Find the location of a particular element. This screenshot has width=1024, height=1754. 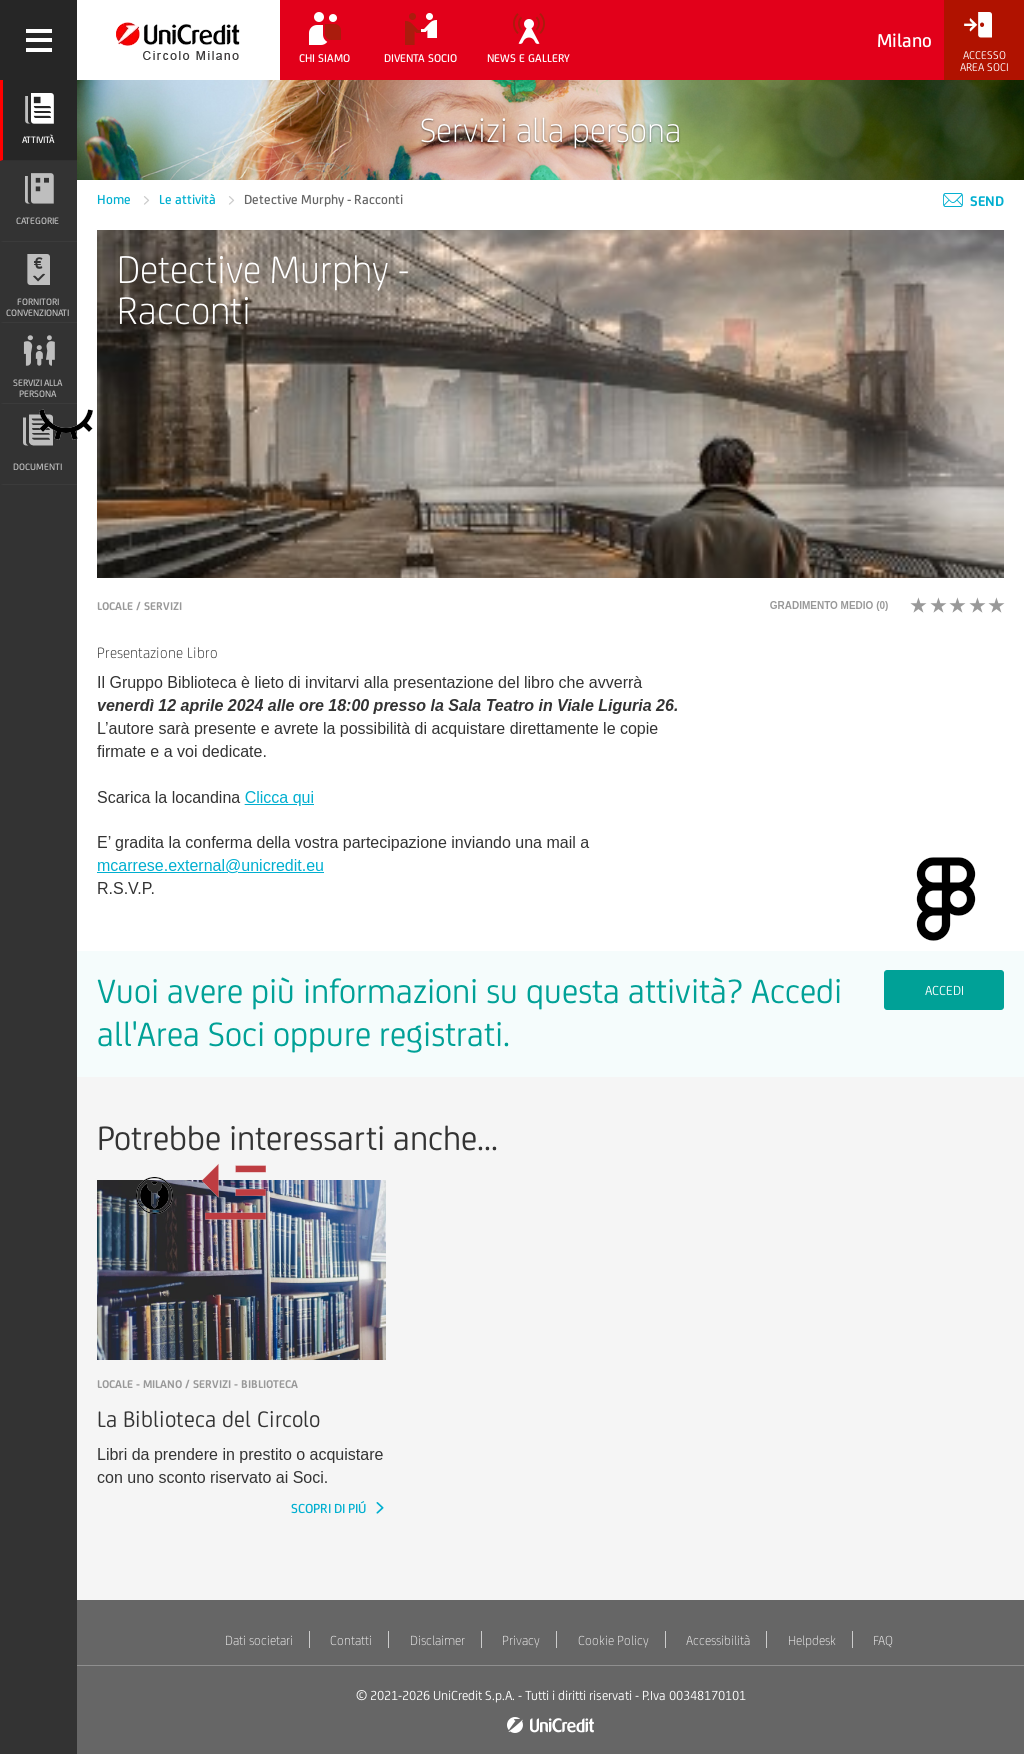

open keepassxc password manager is located at coordinates (154, 1195).